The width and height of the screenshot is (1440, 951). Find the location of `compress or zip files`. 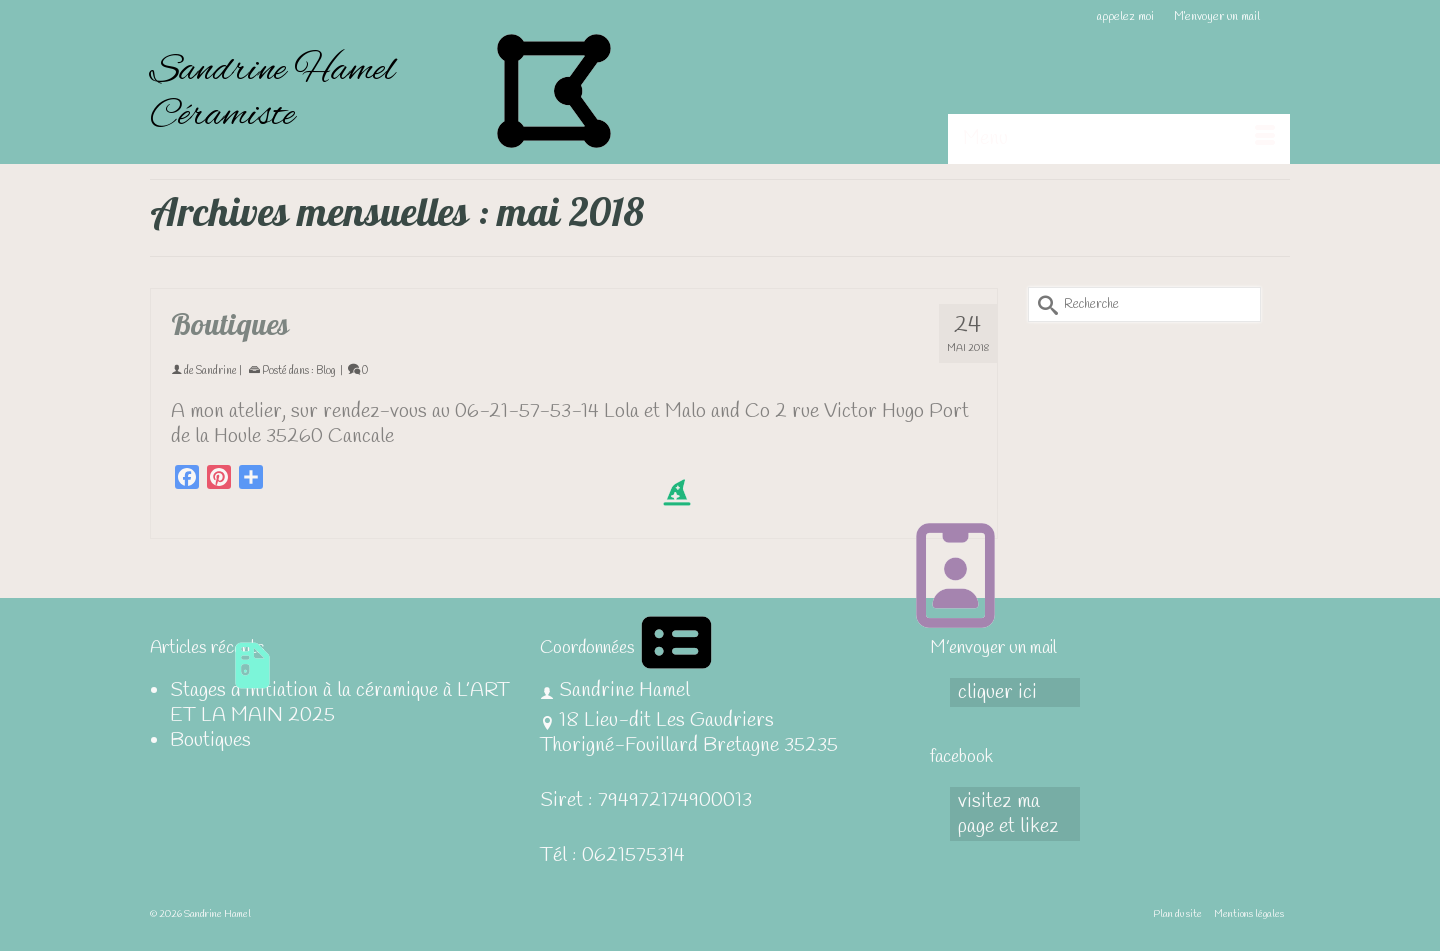

compress or zip files is located at coordinates (252, 665).